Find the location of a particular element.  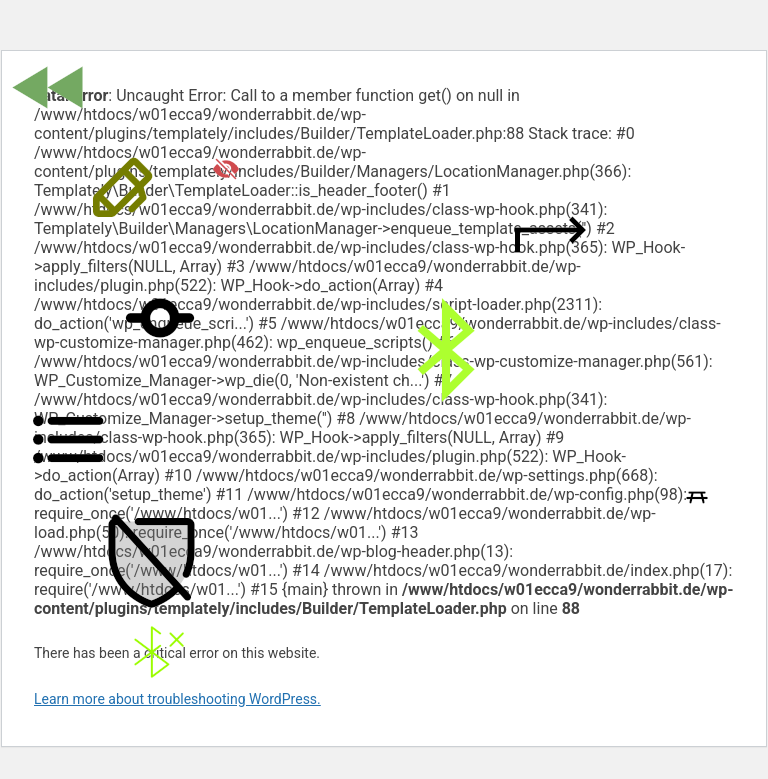

find nearby picnic areas is located at coordinates (697, 498).